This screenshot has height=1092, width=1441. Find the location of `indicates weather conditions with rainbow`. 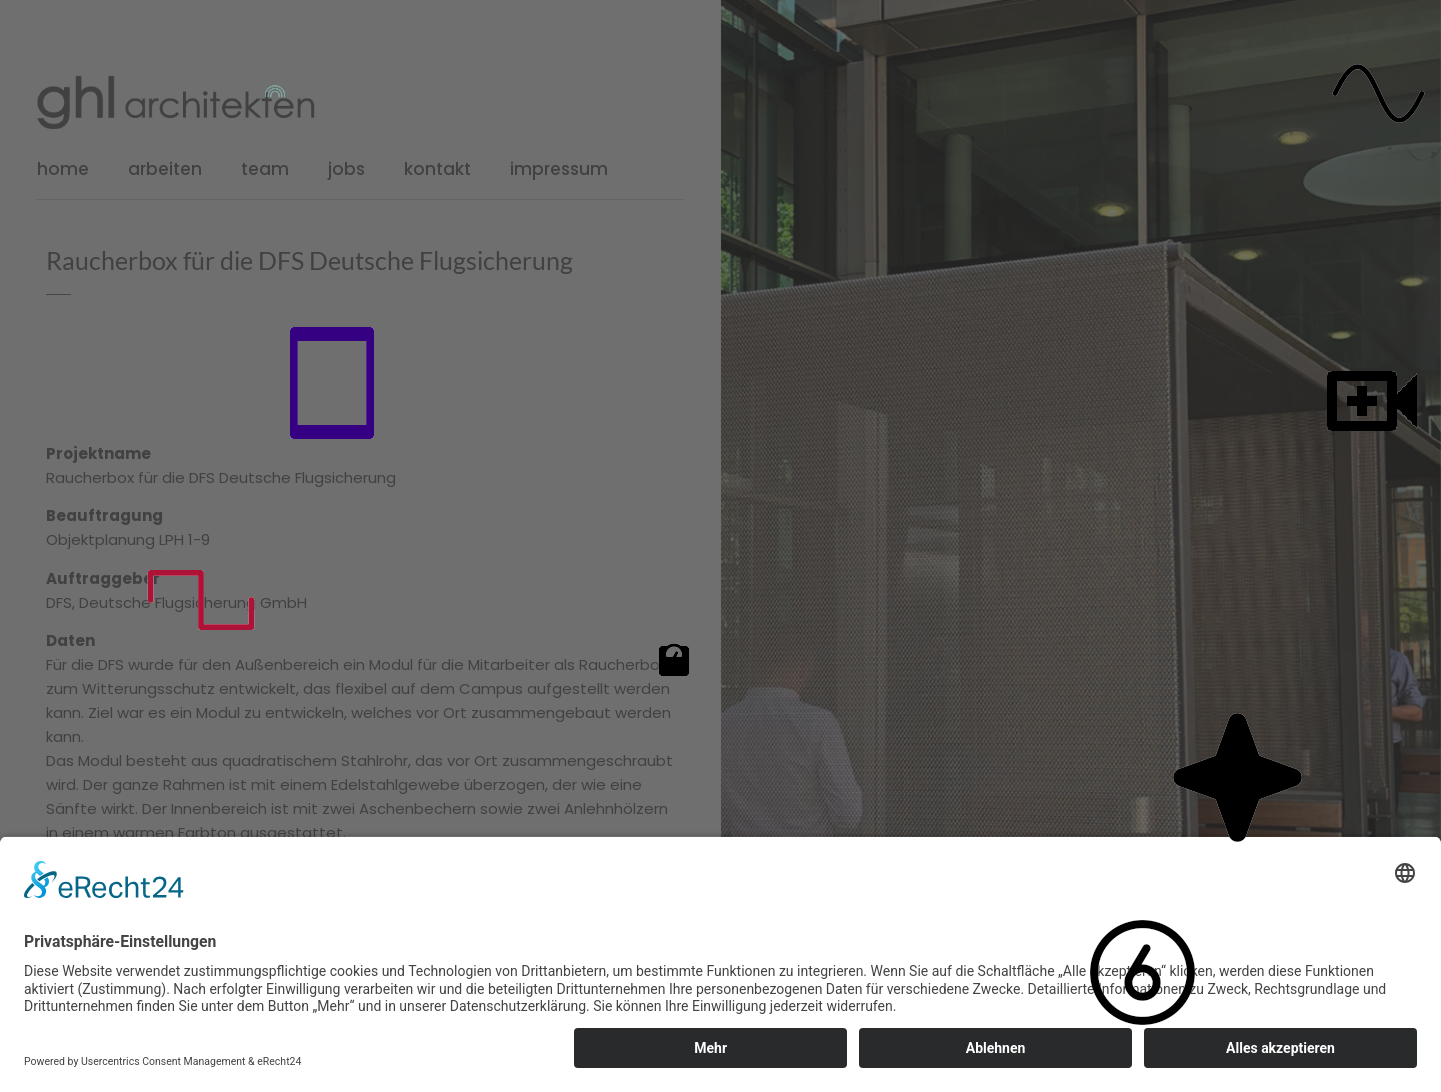

indicates weather conditions with rainbow is located at coordinates (275, 92).